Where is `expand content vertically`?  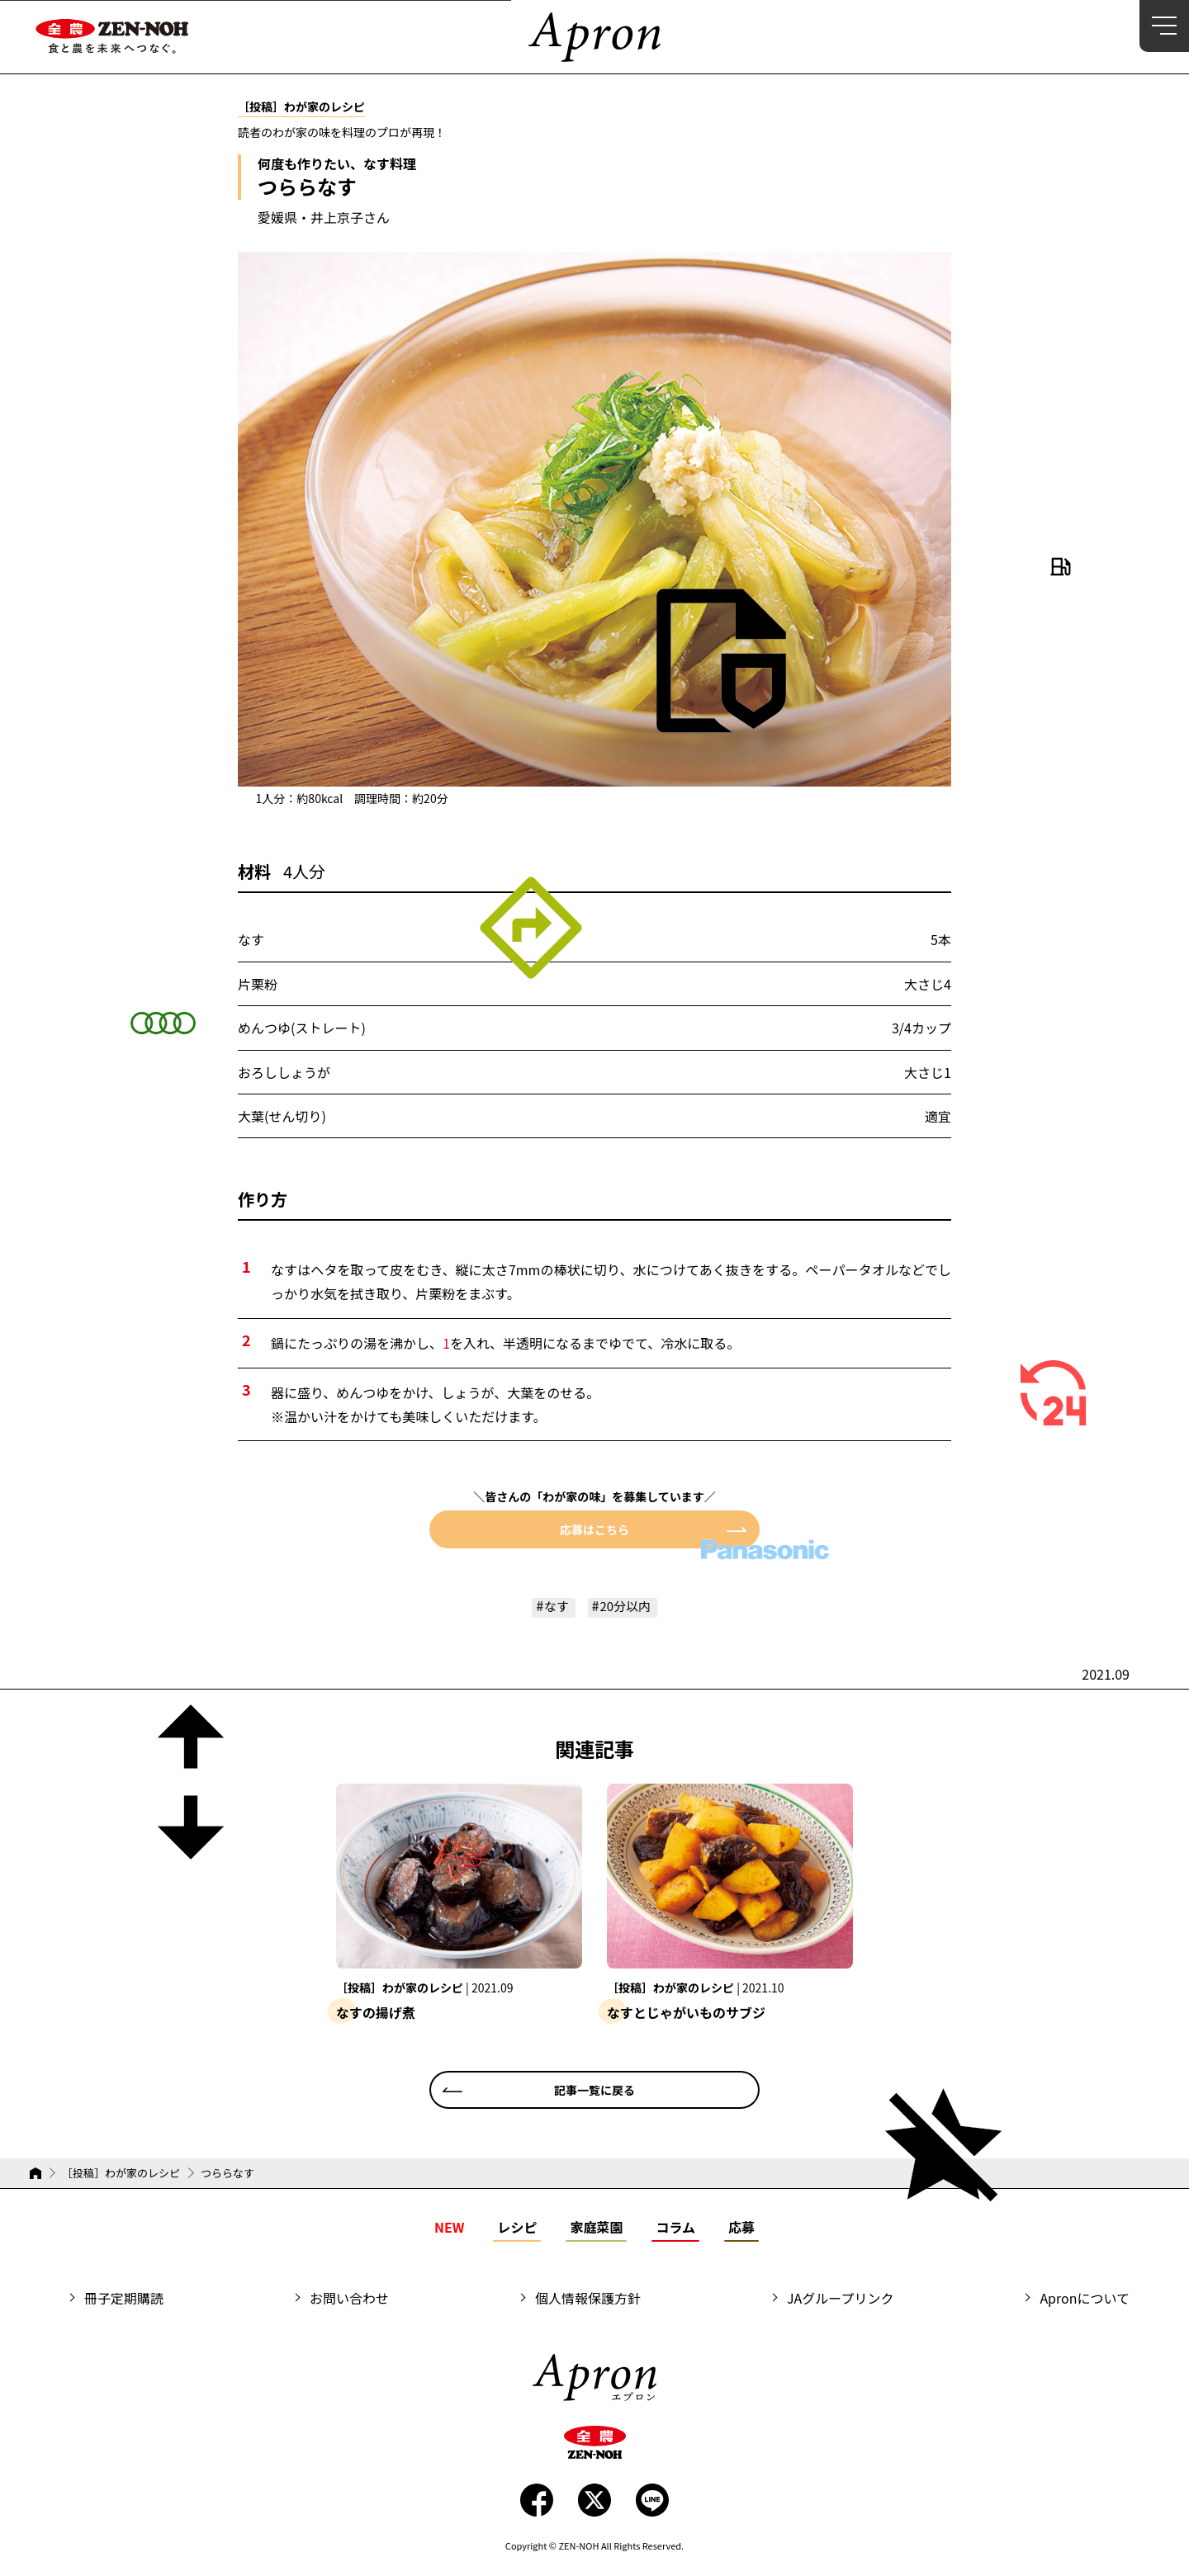 expand content vertically is located at coordinates (191, 1782).